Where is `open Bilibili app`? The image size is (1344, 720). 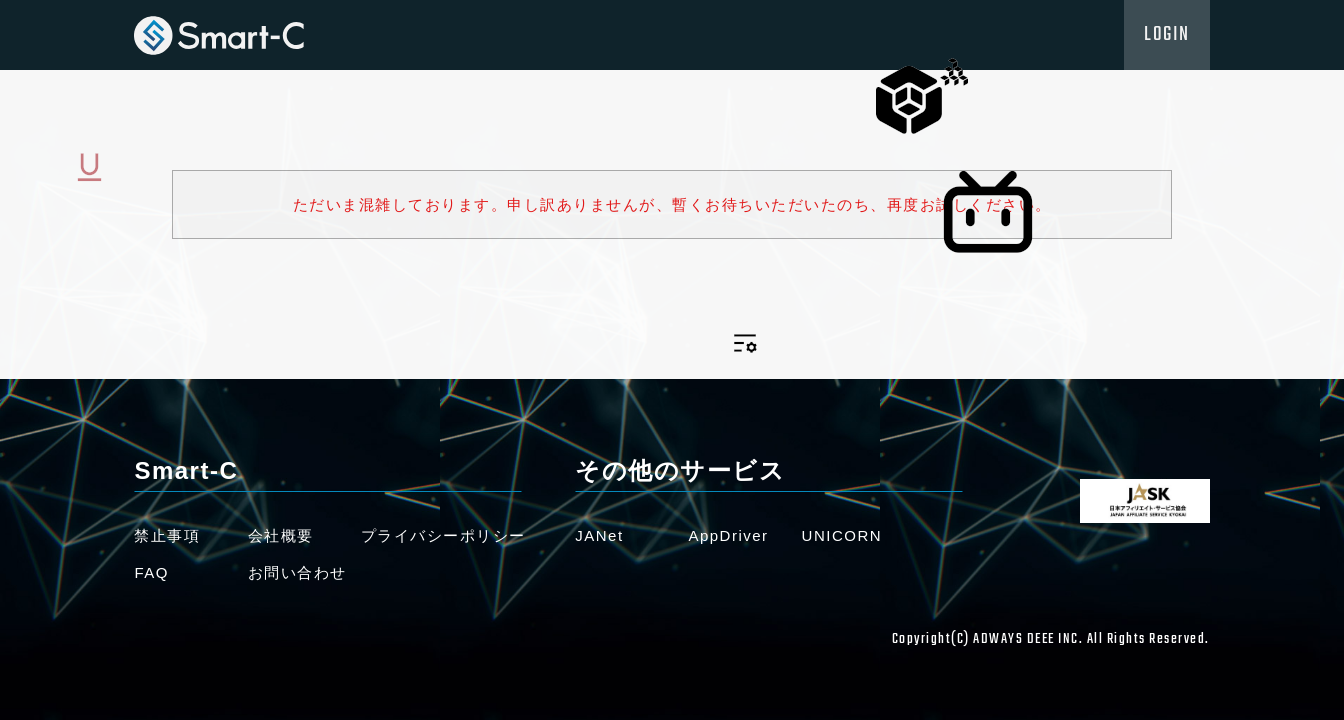 open Bilibili app is located at coordinates (988, 213).